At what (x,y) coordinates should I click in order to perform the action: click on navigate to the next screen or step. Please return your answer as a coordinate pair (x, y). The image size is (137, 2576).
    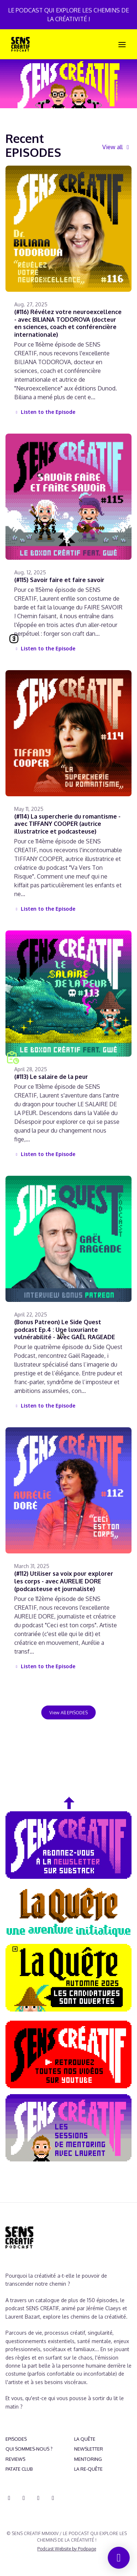
    Looking at the image, I should click on (15, 1949).